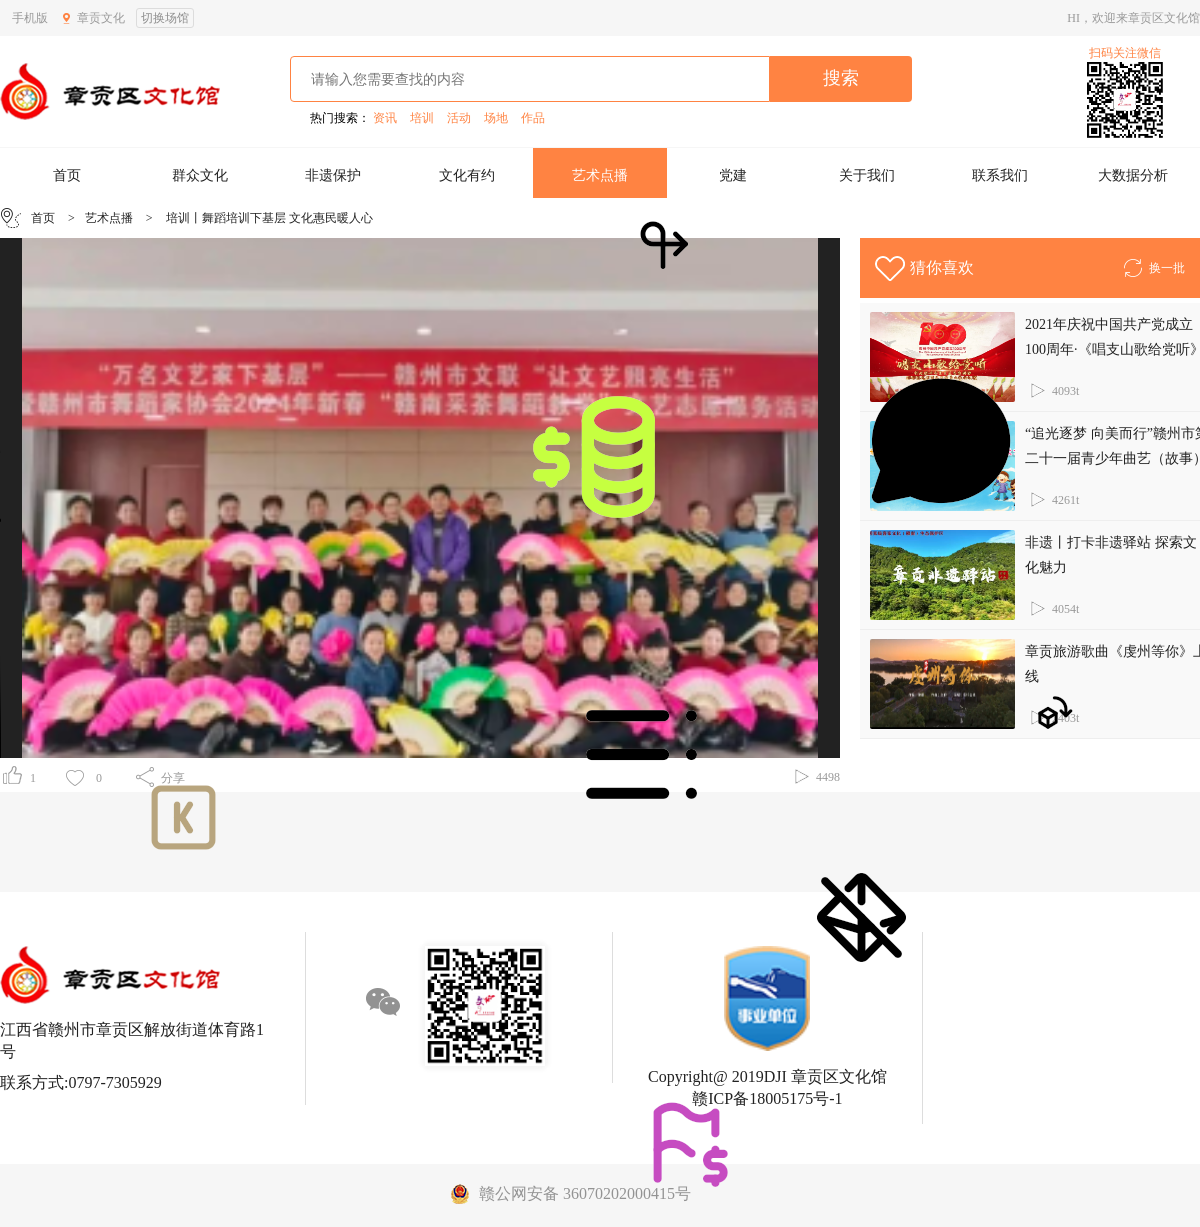  What do you see at coordinates (183, 817) in the screenshot?
I see `keyboard shortcut indicator for the letter K` at bounding box center [183, 817].